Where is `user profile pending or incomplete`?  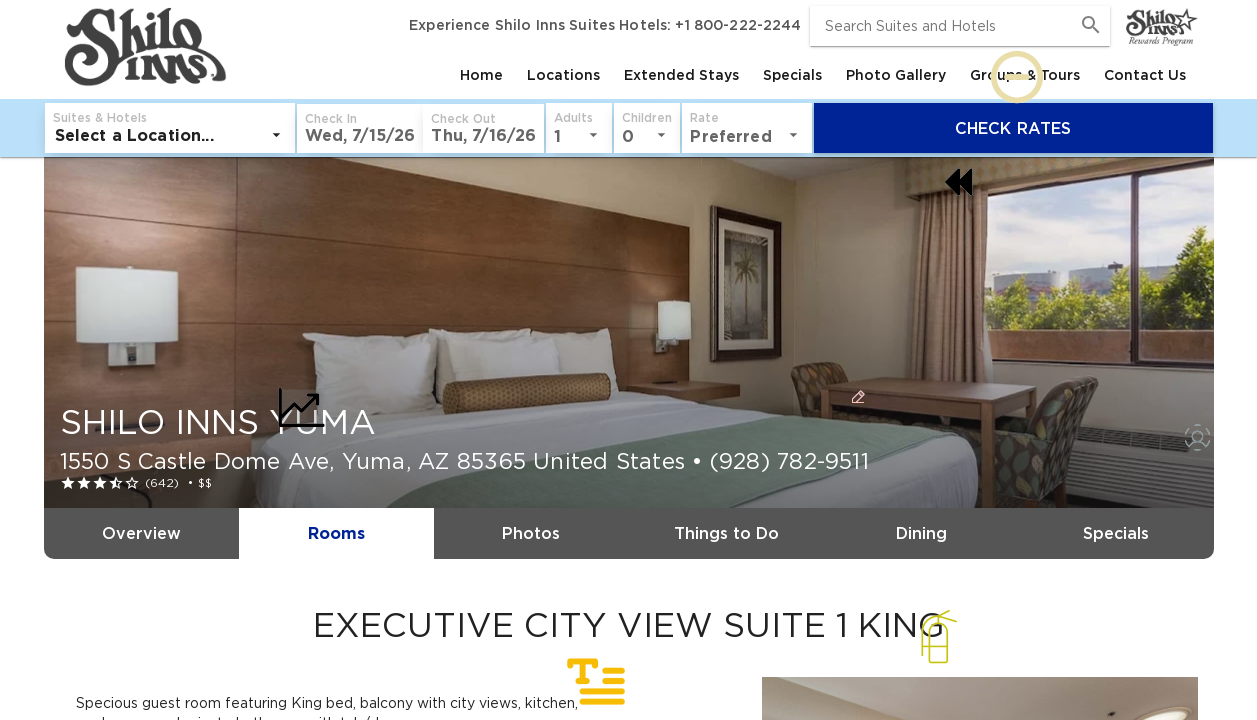 user profile pending or incomplete is located at coordinates (1197, 437).